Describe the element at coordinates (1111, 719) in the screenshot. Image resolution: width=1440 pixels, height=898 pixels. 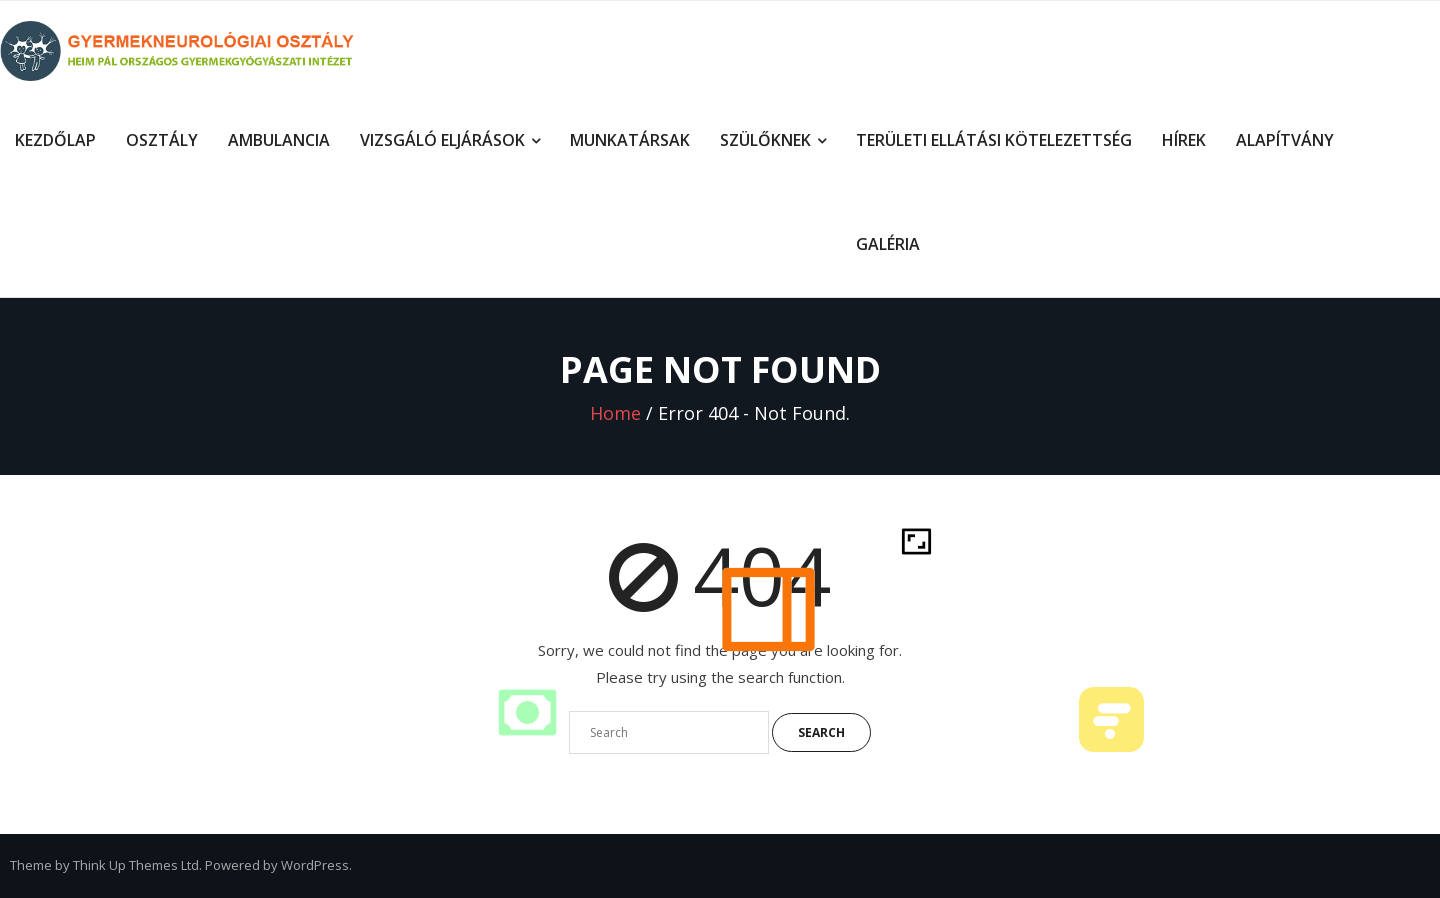
I see `open the Folo app` at that location.